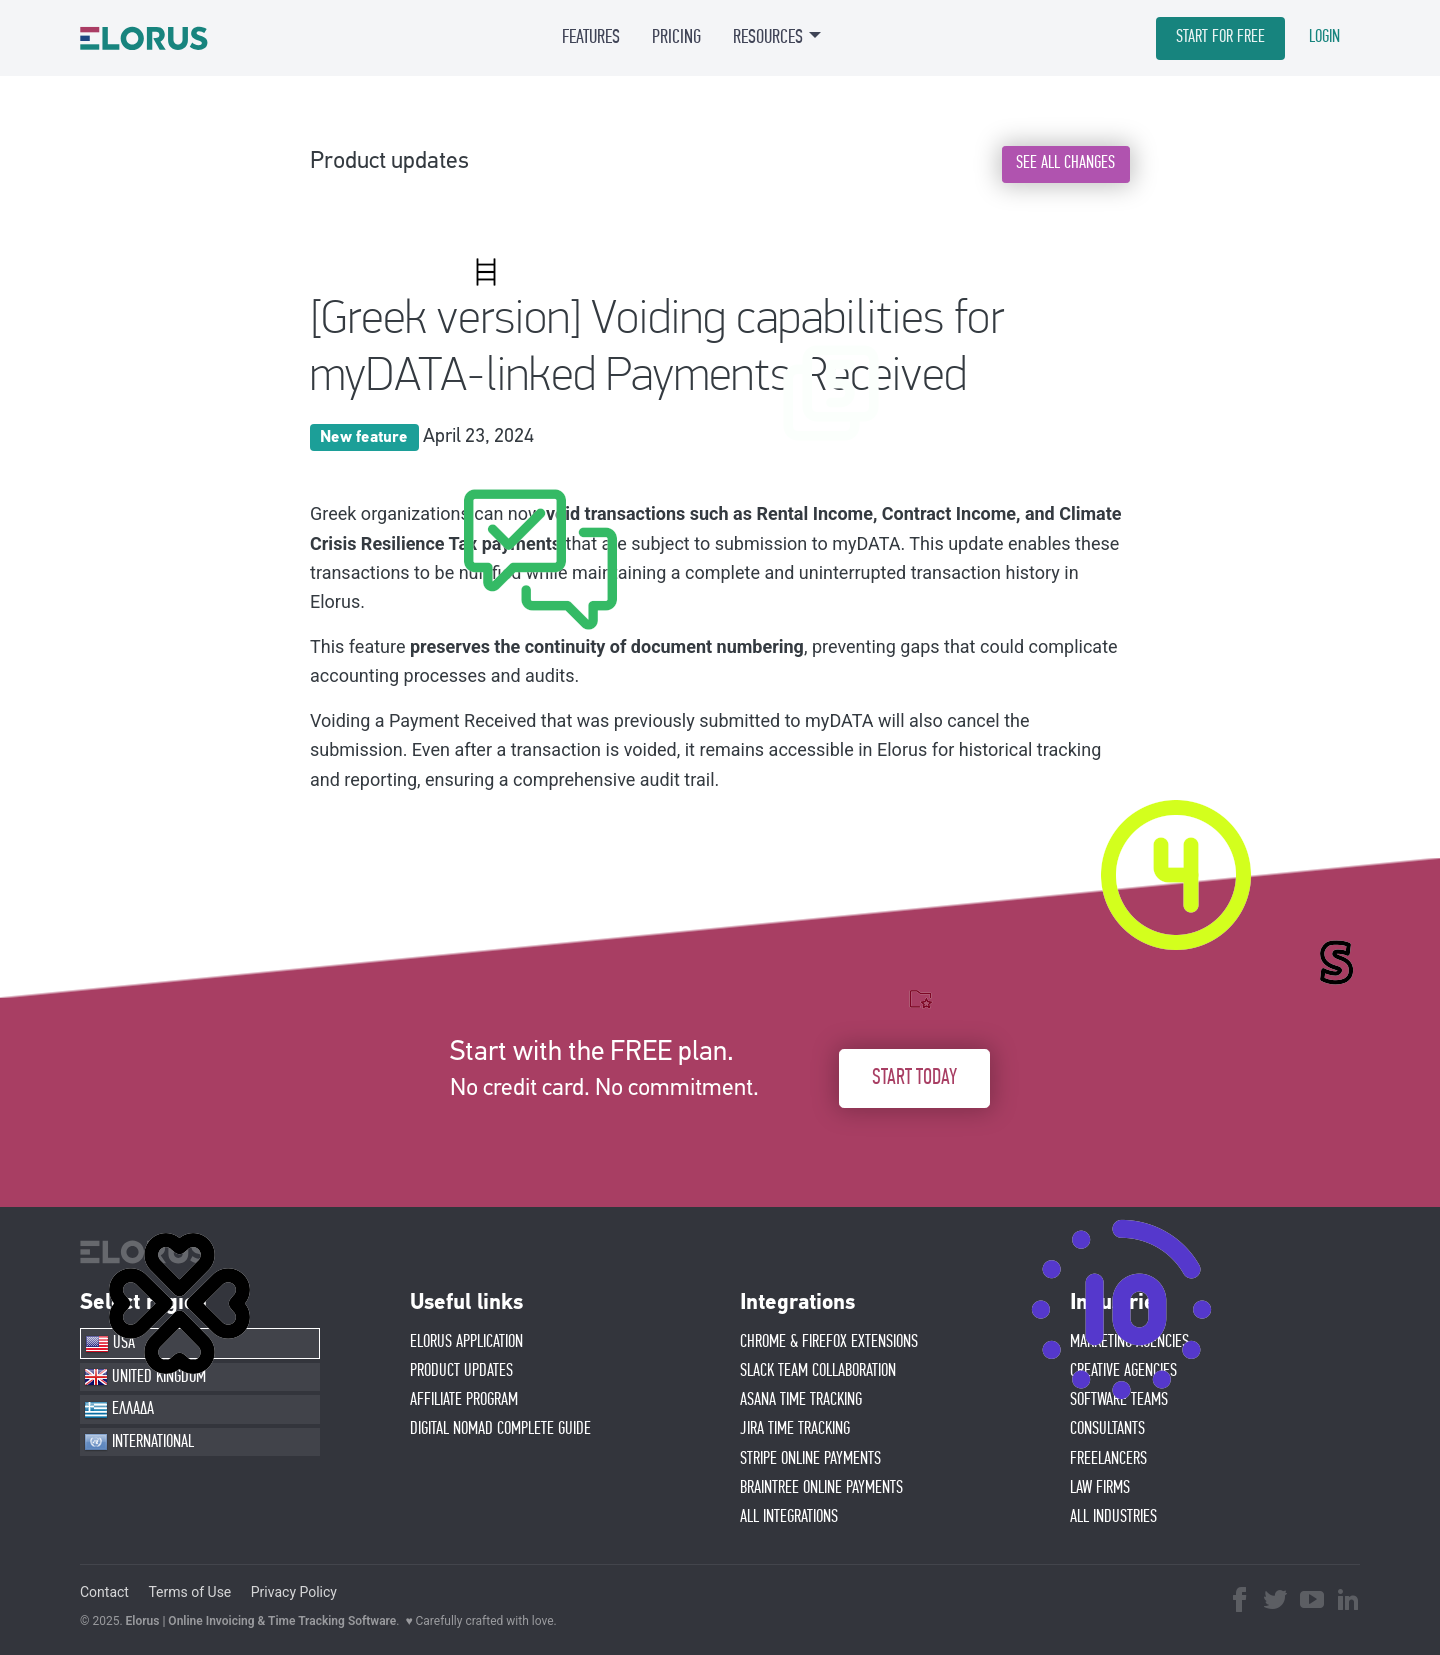  I want to click on access step-by-step instructions or tutorials, so click(486, 272).